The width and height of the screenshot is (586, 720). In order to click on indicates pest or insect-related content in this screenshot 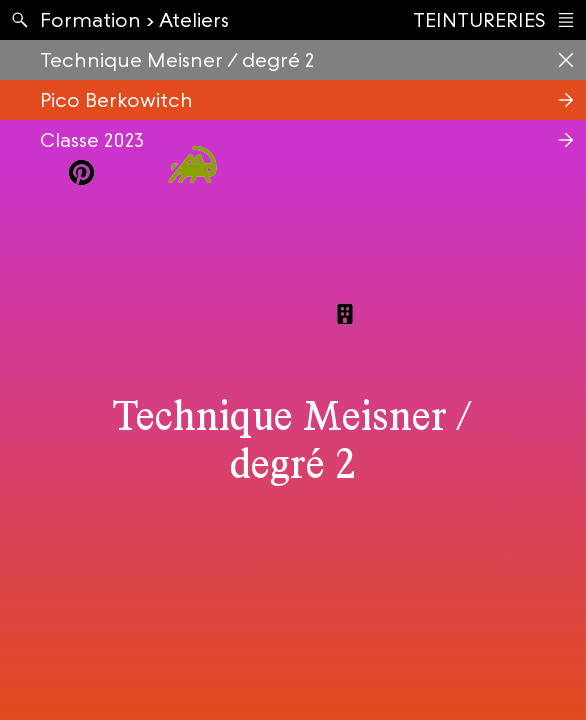, I will do `click(192, 164)`.